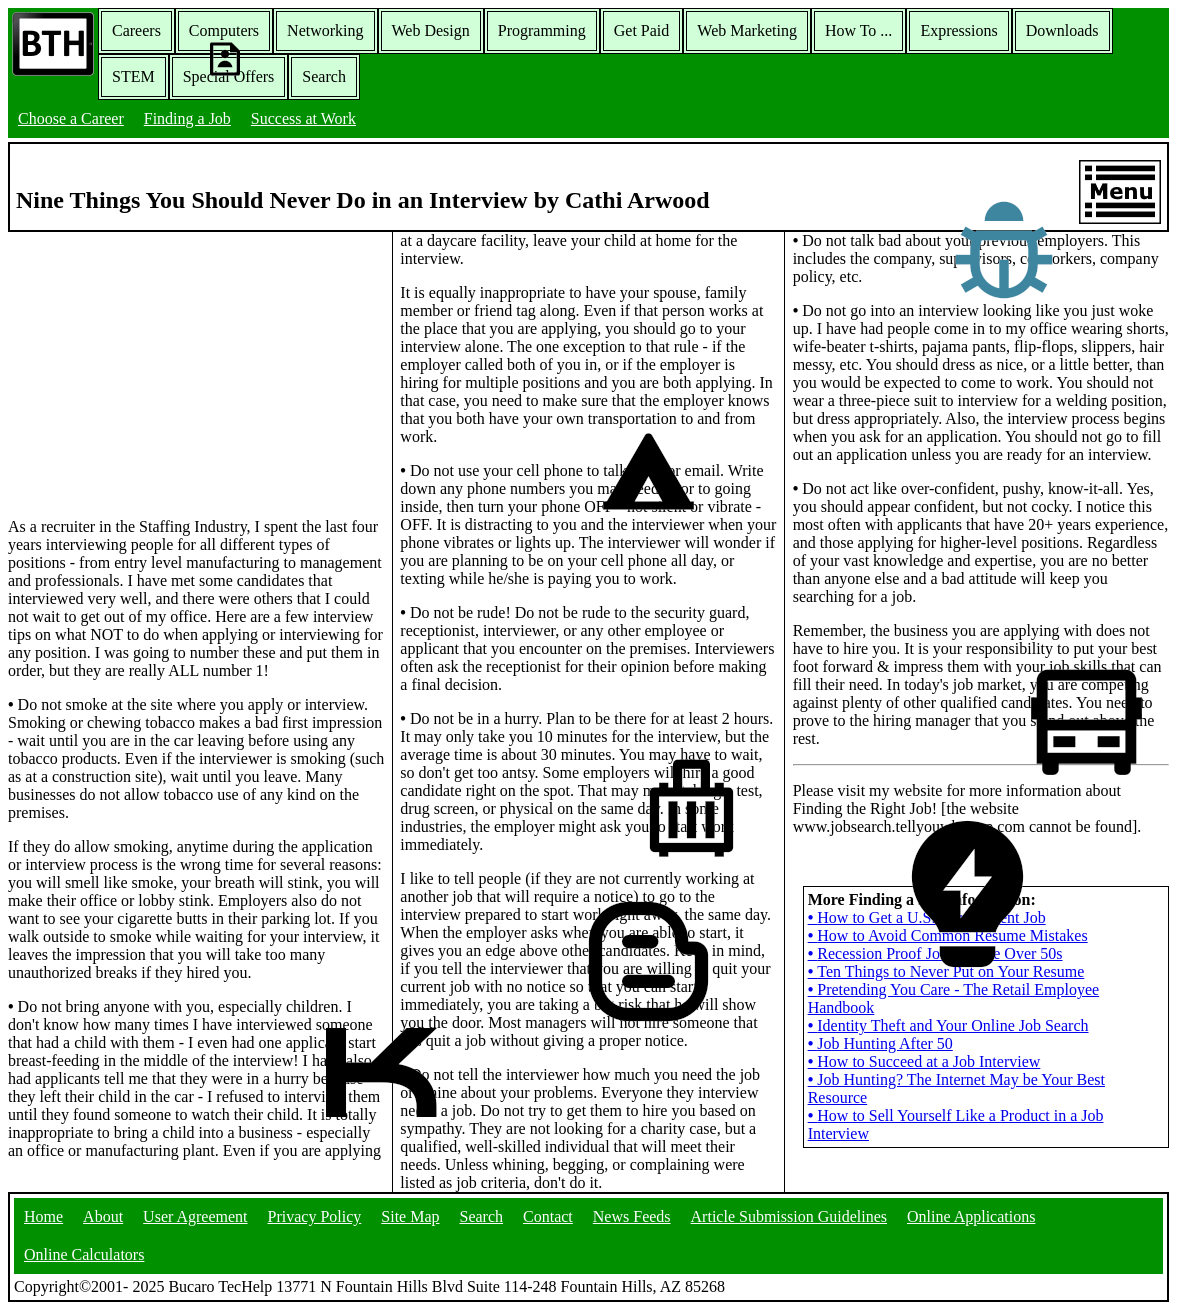 This screenshot has height=1310, width=1177. What do you see at coordinates (648, 961) in the screenshot?
I see `open Blogger app` at bounding box center [648, 961].